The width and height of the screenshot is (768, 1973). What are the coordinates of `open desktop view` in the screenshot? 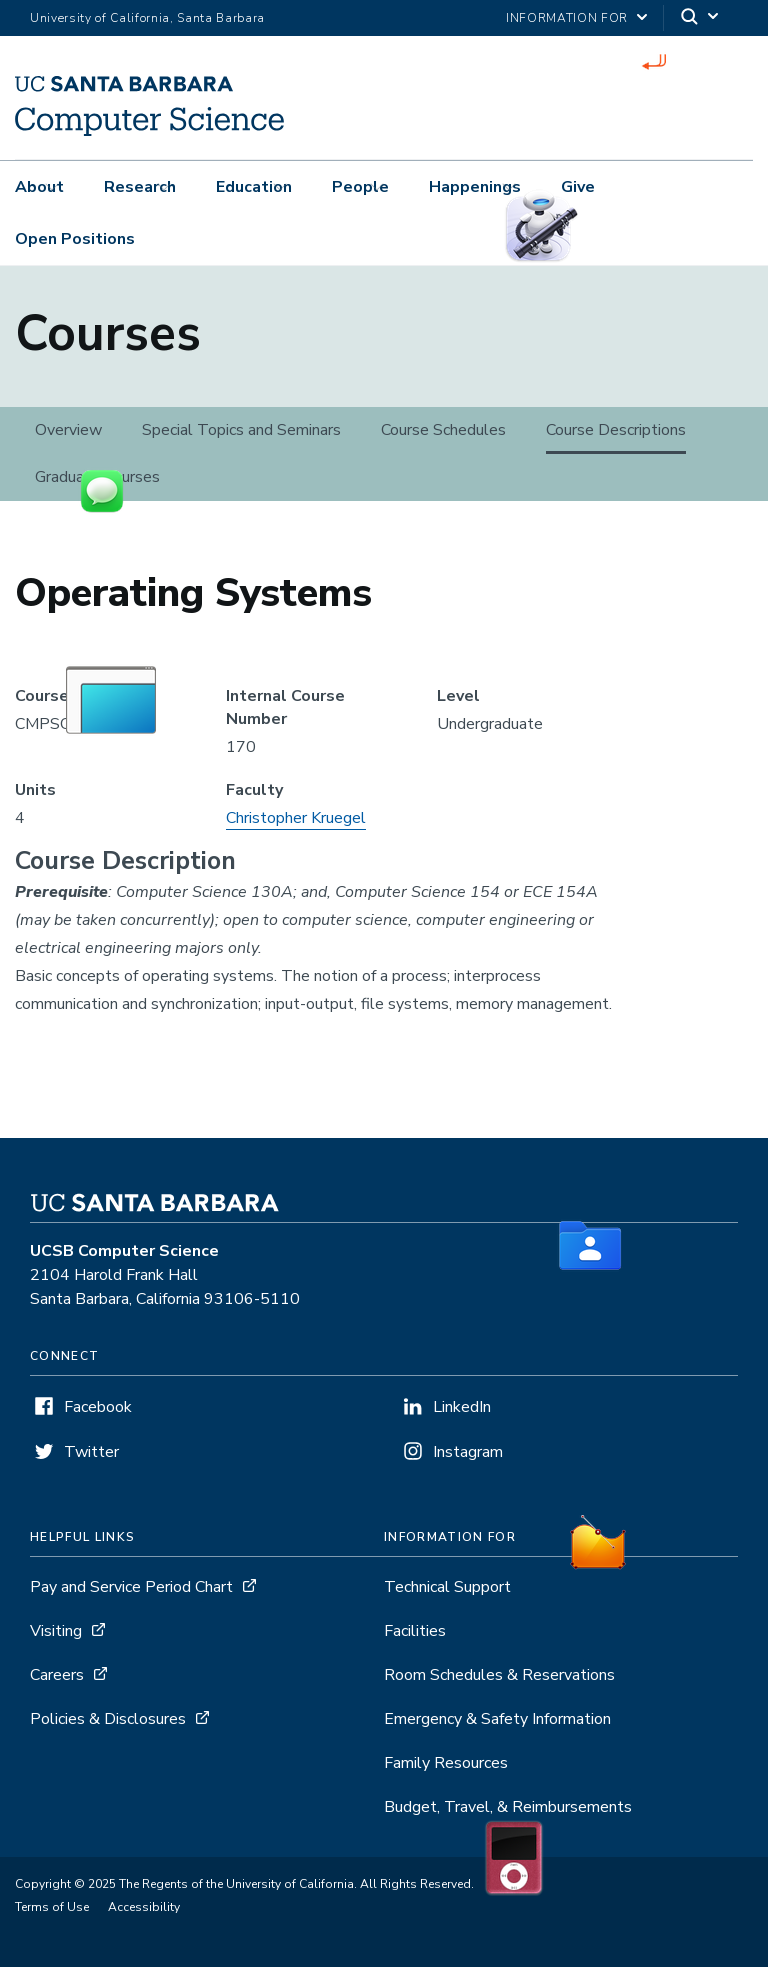 It's located at (111, 700).